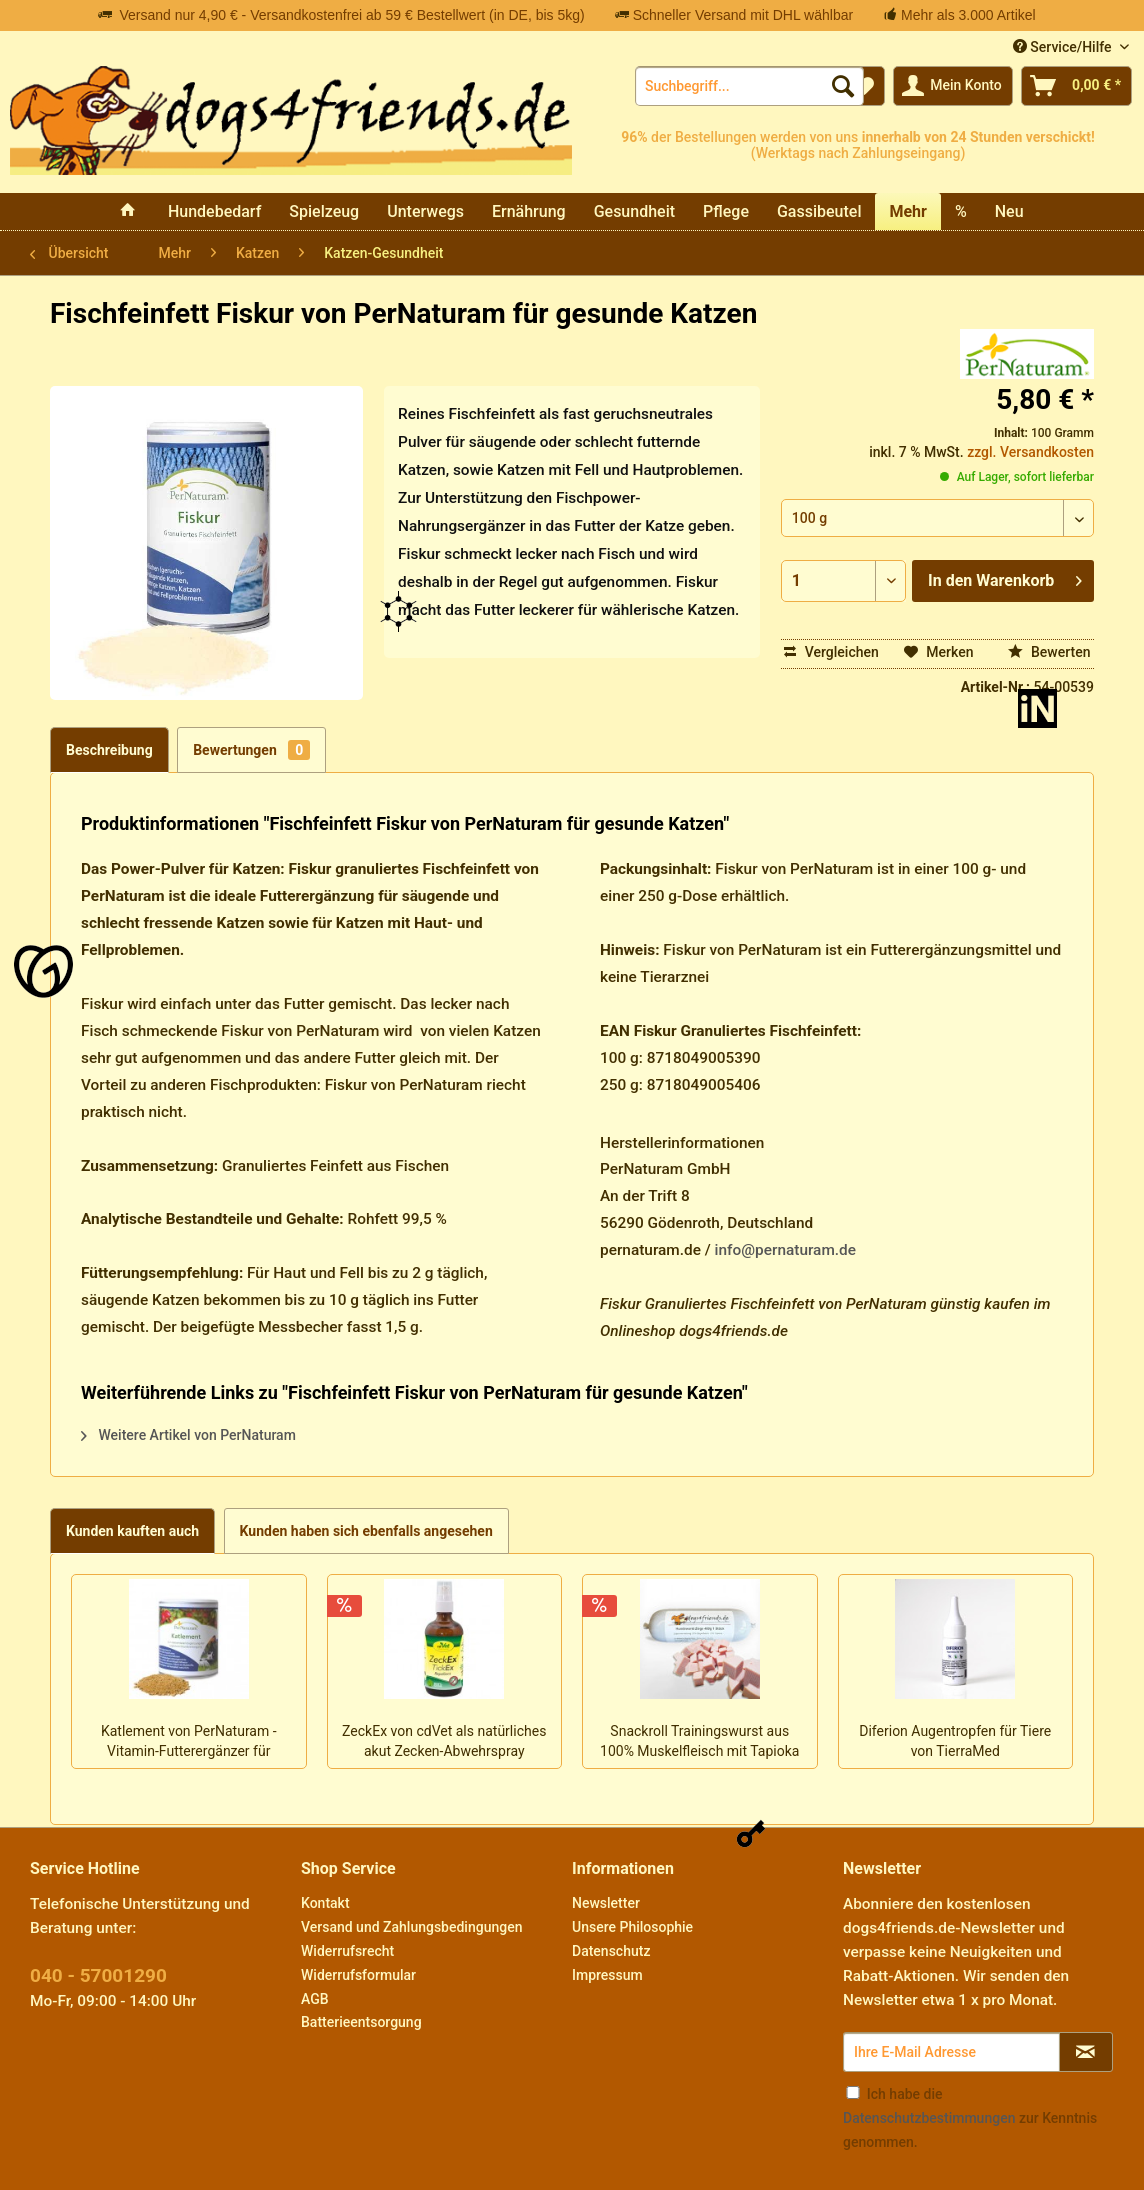 This screenshot has width=1144, height=2190. Describe the element at coordinates (43, 971) in the screenshot. I see `visit GoDaddy website or services` at that location.